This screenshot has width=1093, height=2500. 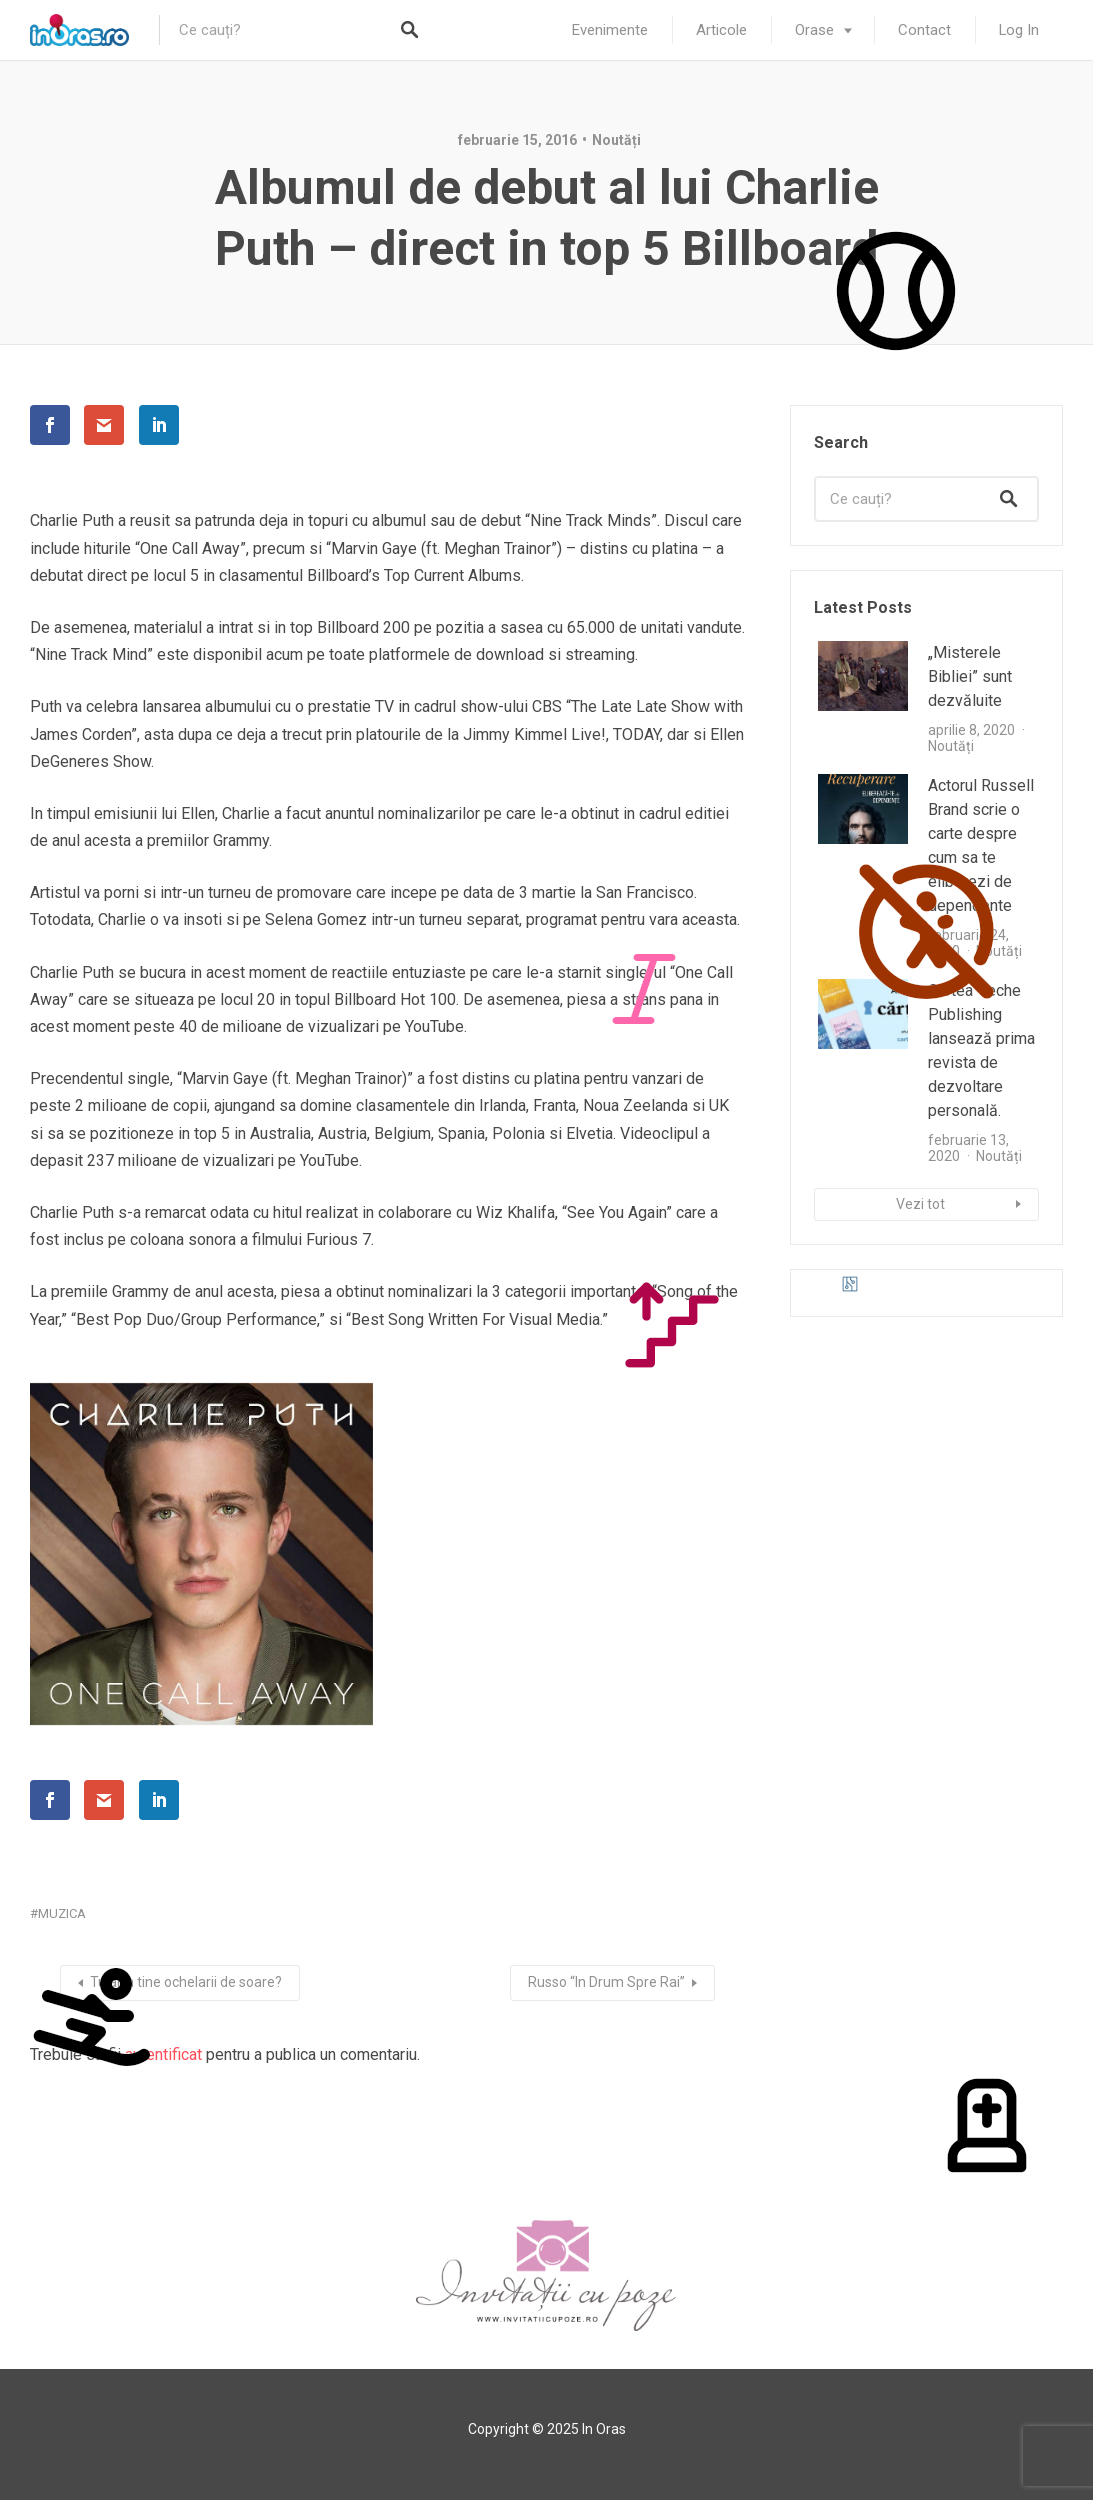 What do you see at coordinates (896, 291) in the screenshot?
I see `access tennis or racquet sports features` at bounding box center [896, 291].